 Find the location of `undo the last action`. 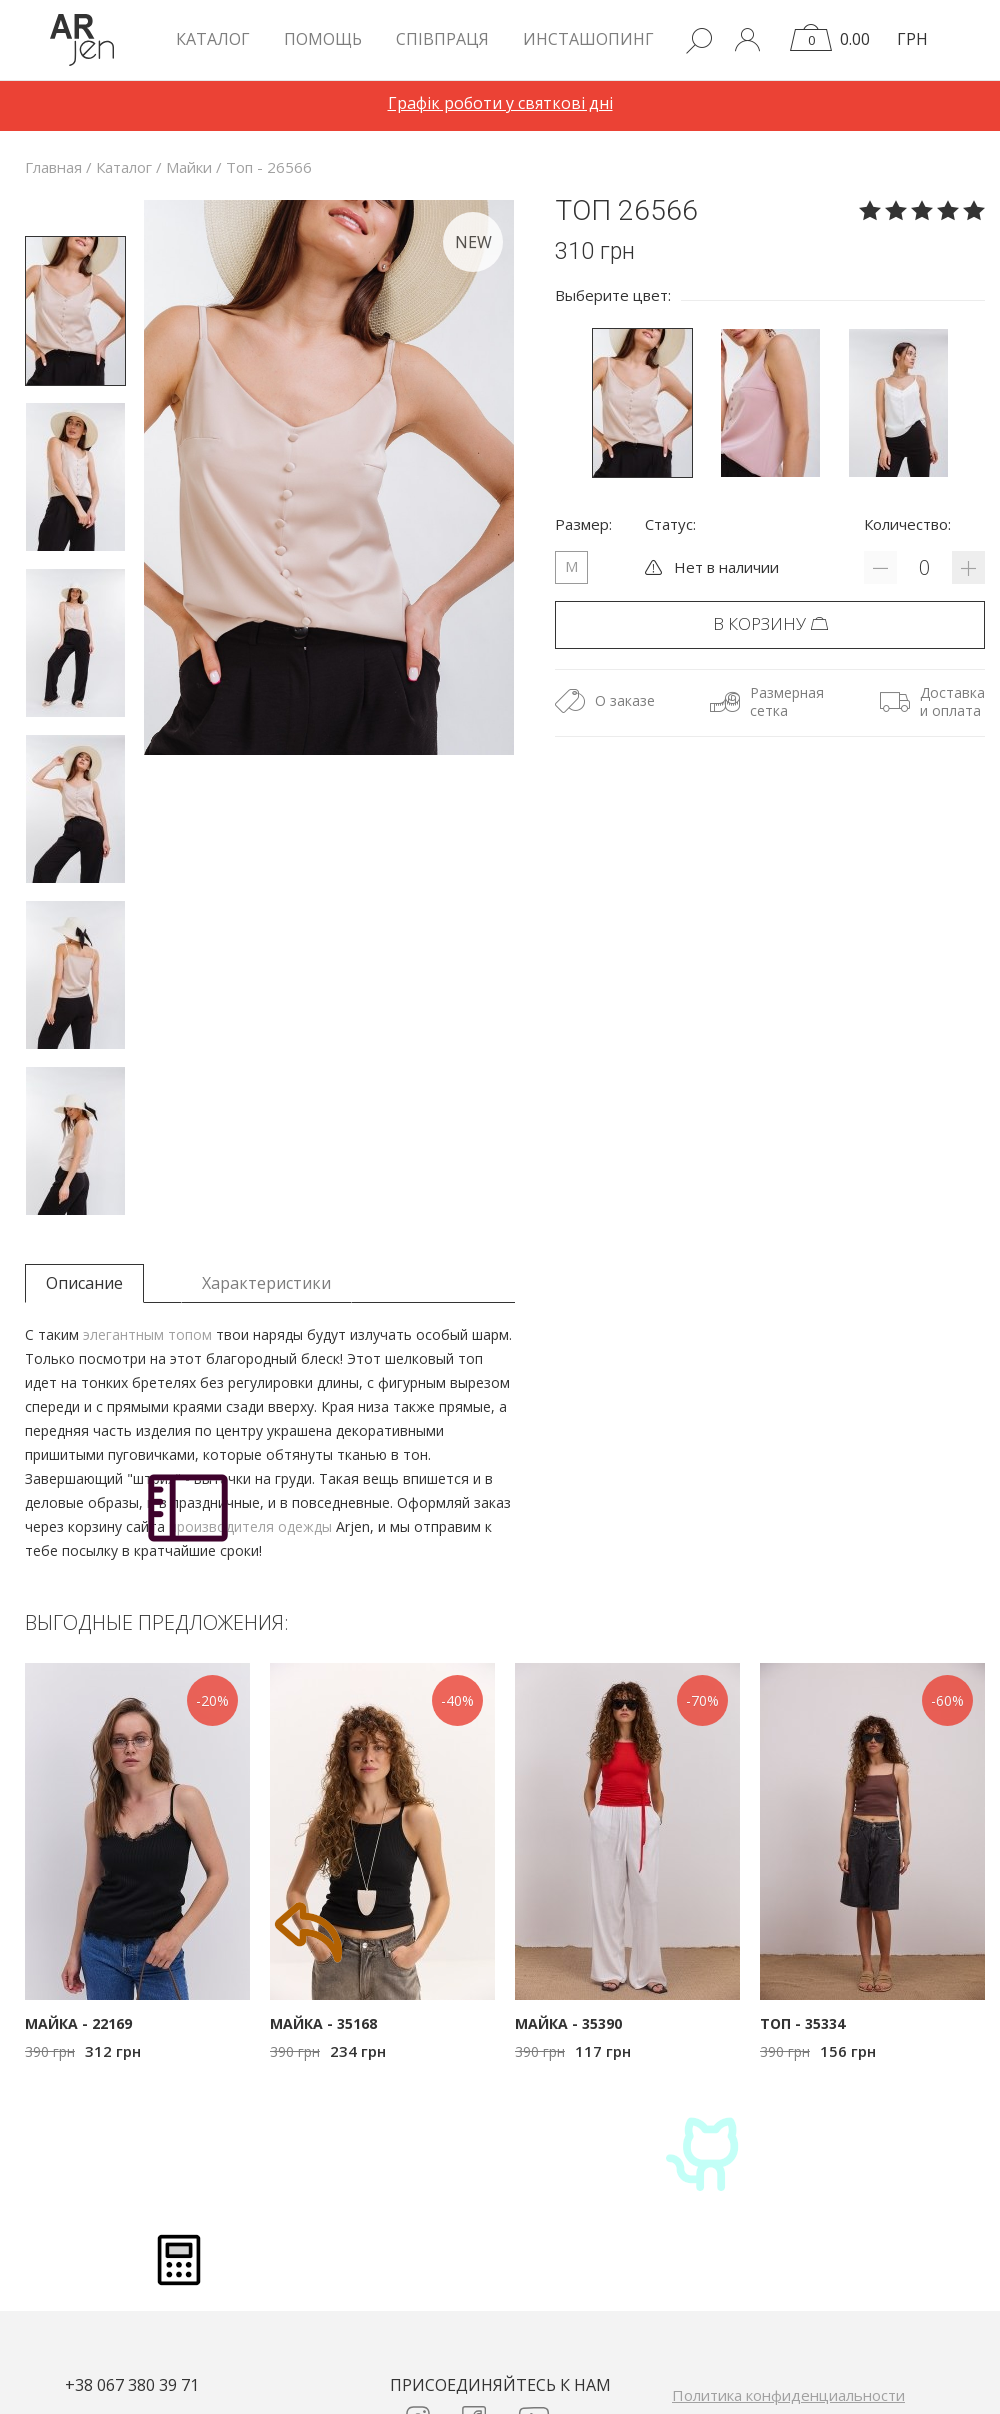

undo the last action is located at coordinates (308, 1930).